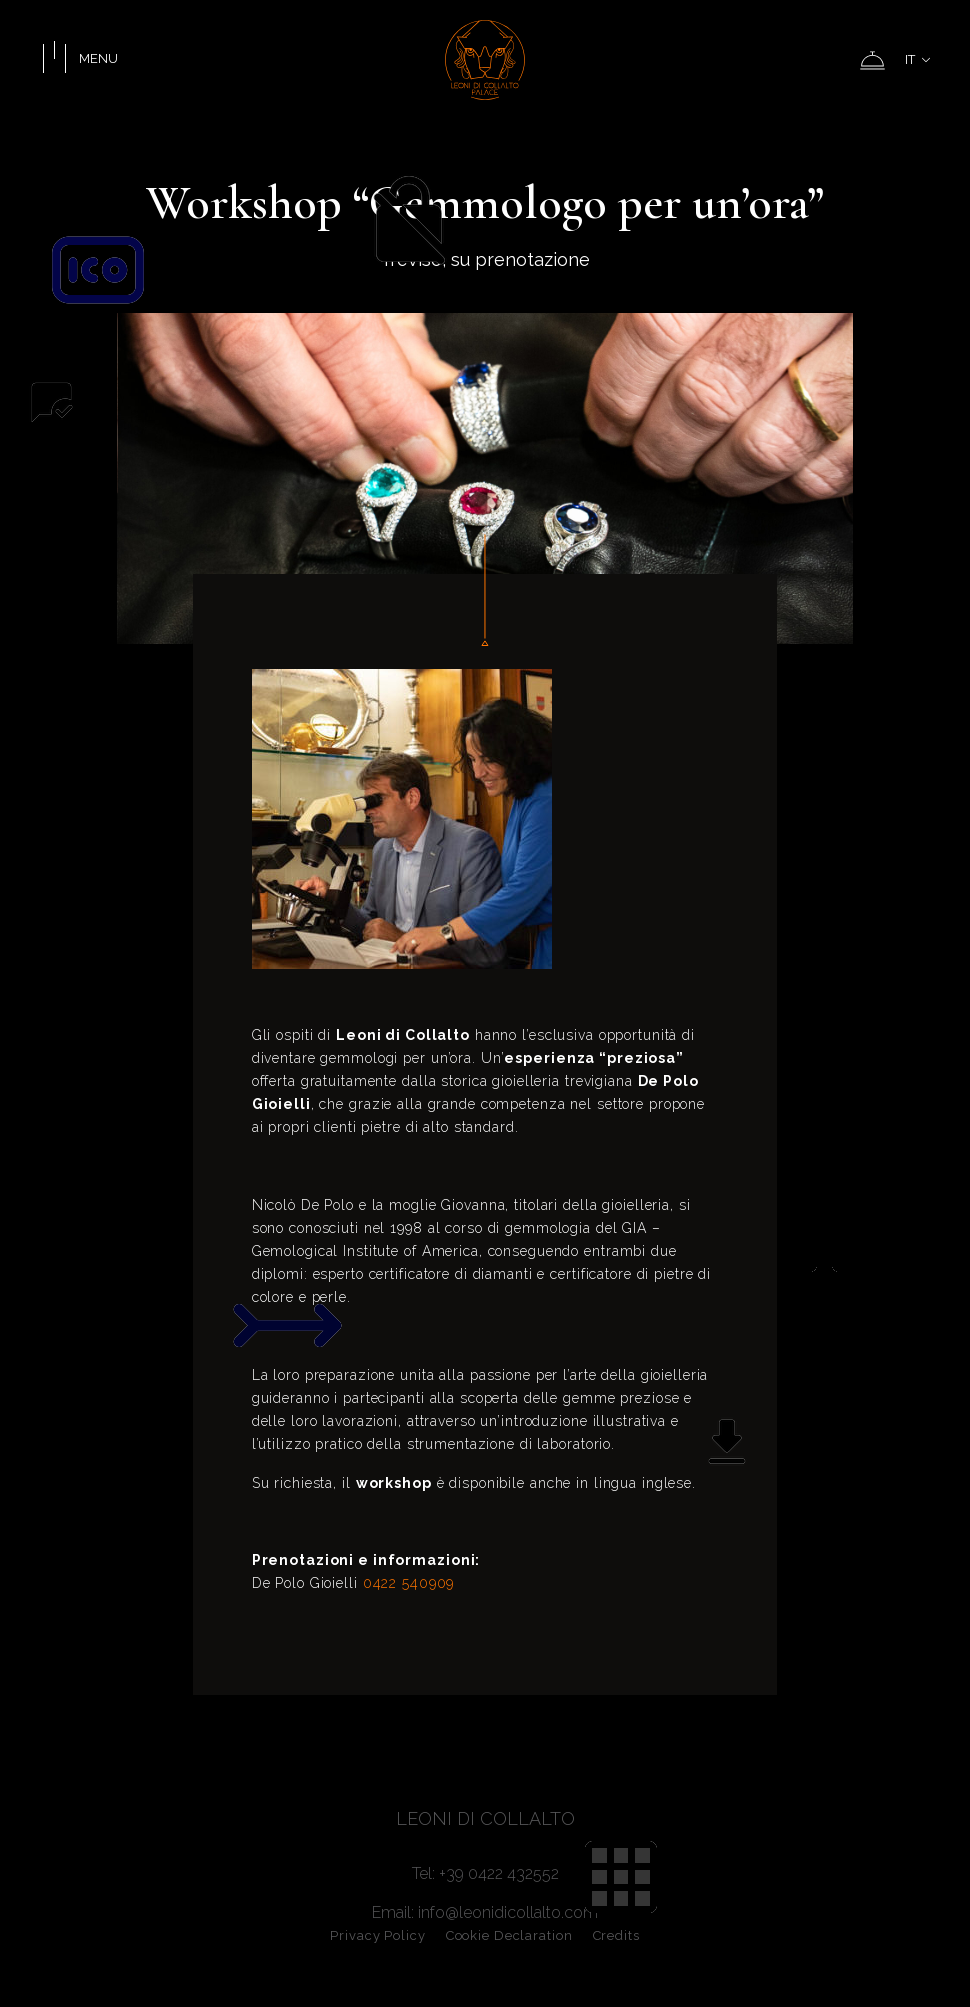 This screenshot has height=2007, width=970. Describe the element at coordinates (727, 1443) in the screenshot. I see `download a file or content` at that location.